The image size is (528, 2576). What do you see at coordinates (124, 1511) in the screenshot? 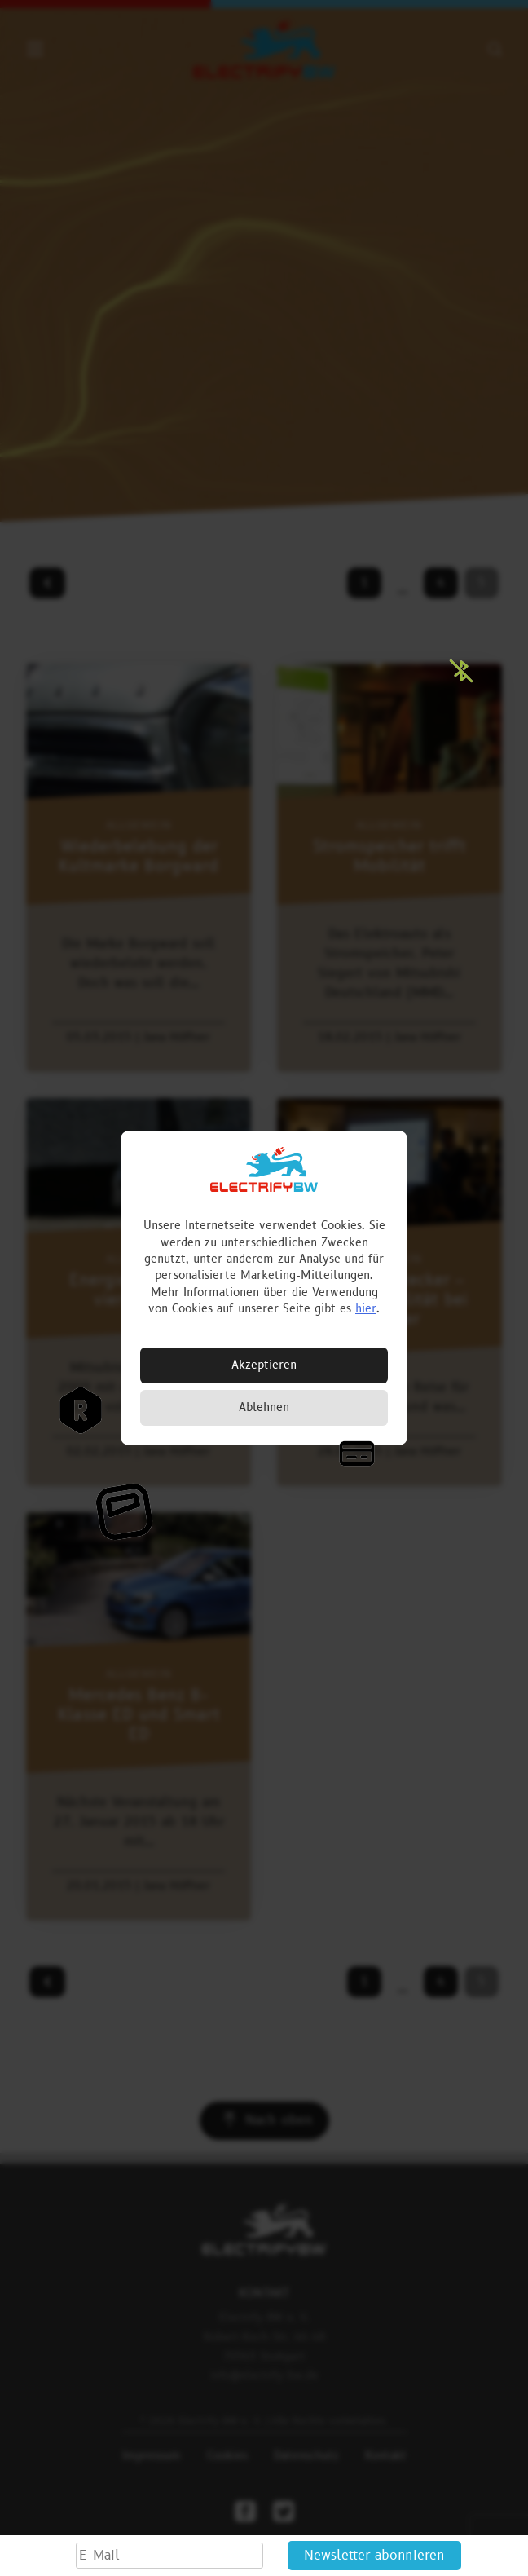
I see `headless ui library logo` at bounding box center [124, 1511].